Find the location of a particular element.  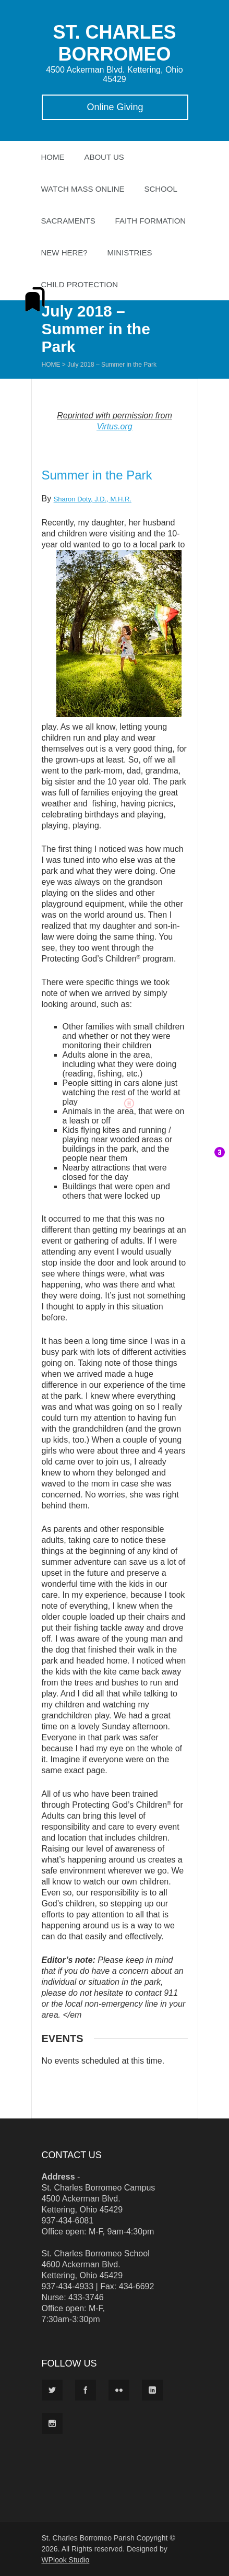

view your saved bookmarks is located at coordinates (35, 299).